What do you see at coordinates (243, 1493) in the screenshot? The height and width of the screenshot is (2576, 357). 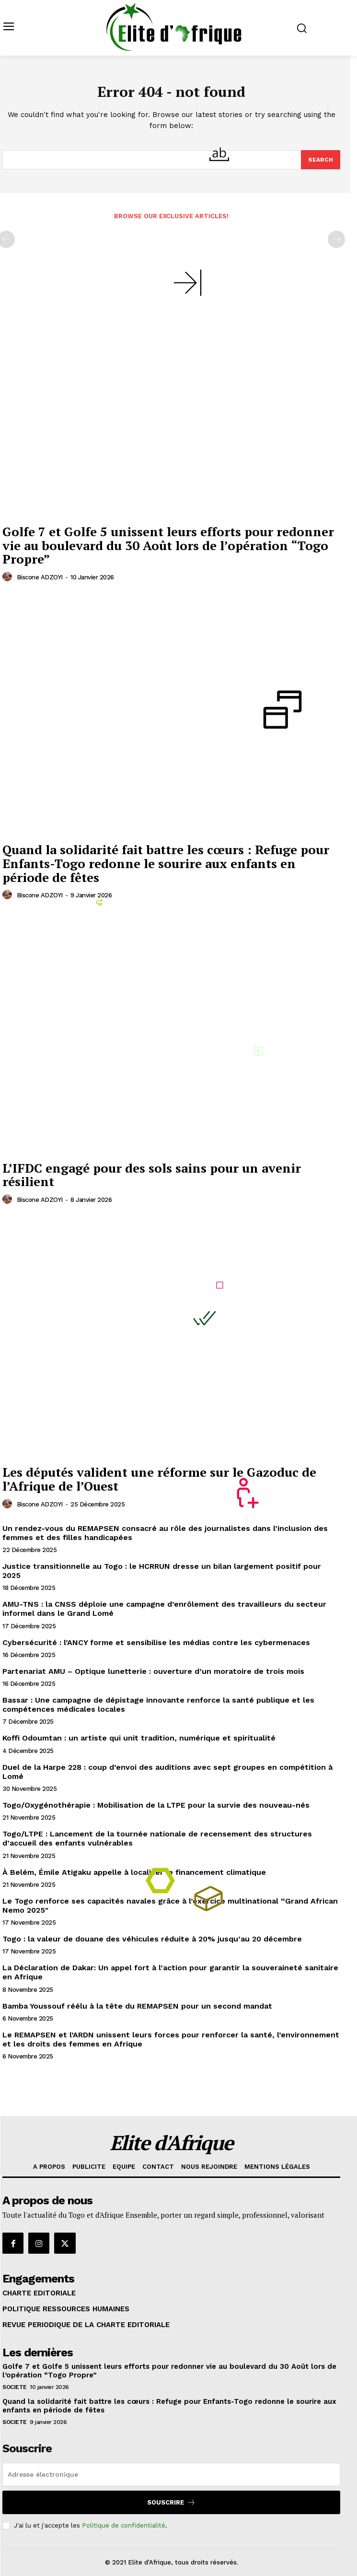 I see `add a new user or contact` at bounding box center [243, 1493].